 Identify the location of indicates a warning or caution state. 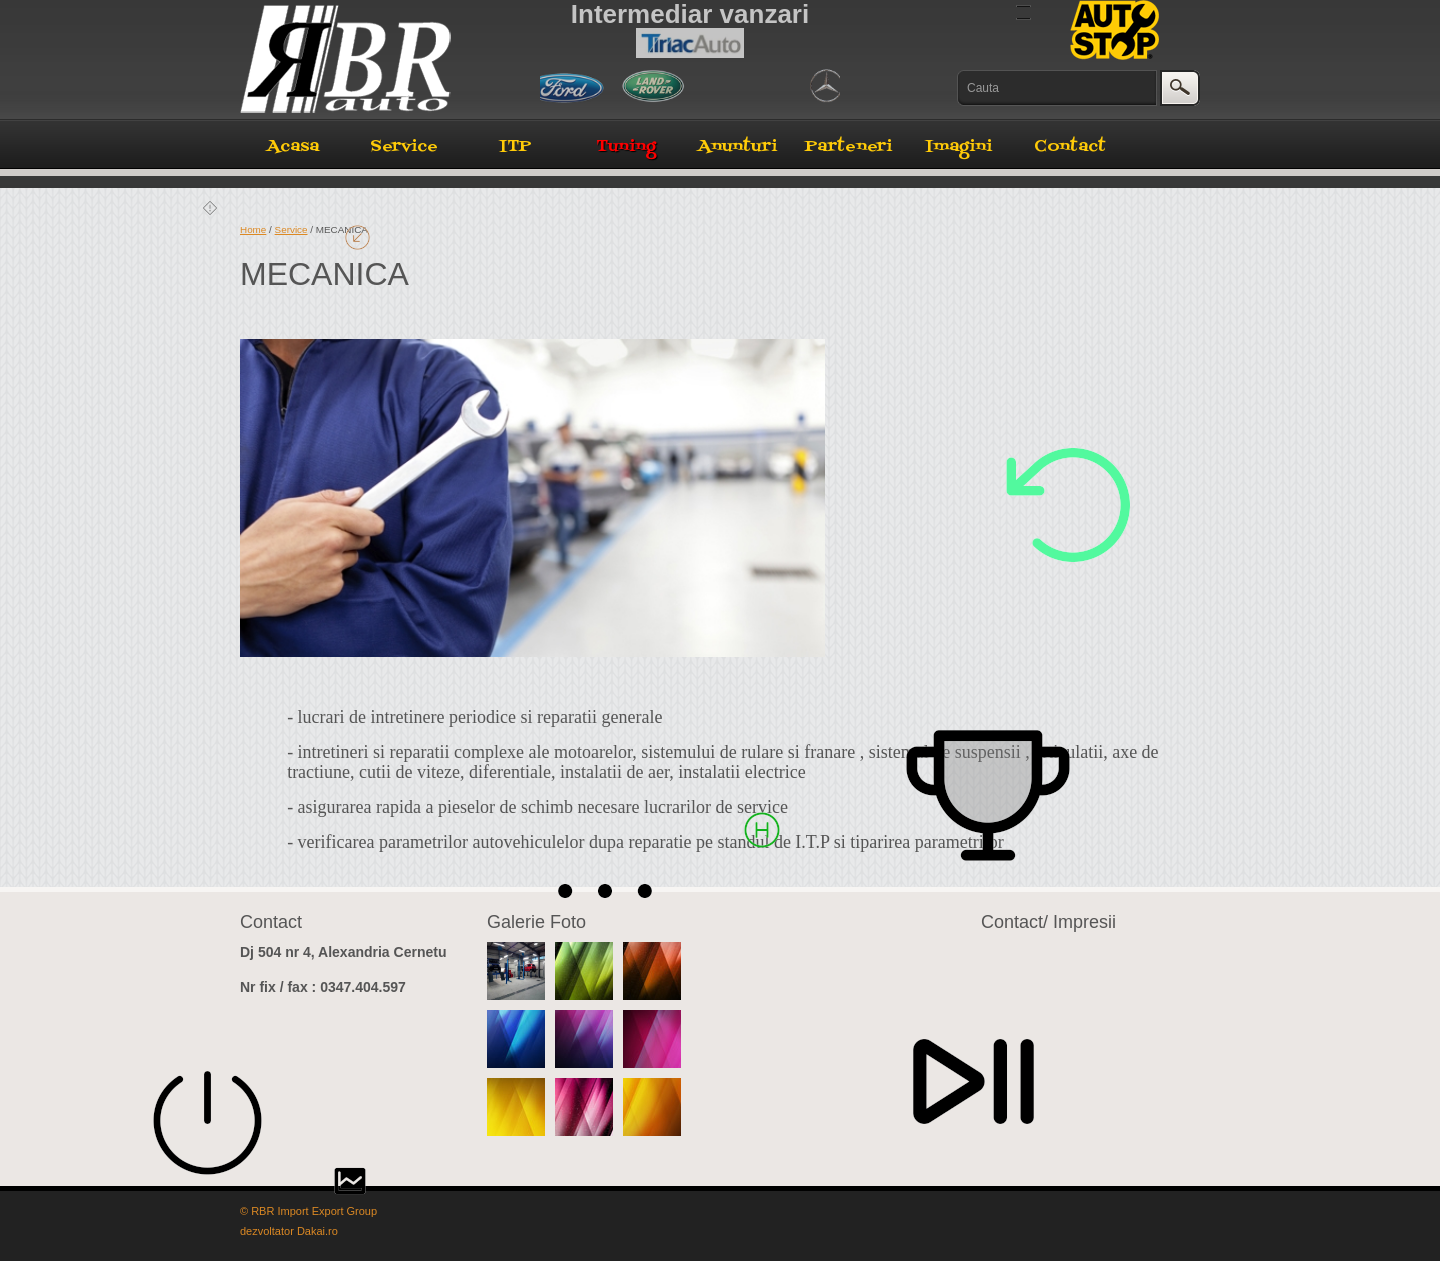
(210, 208).